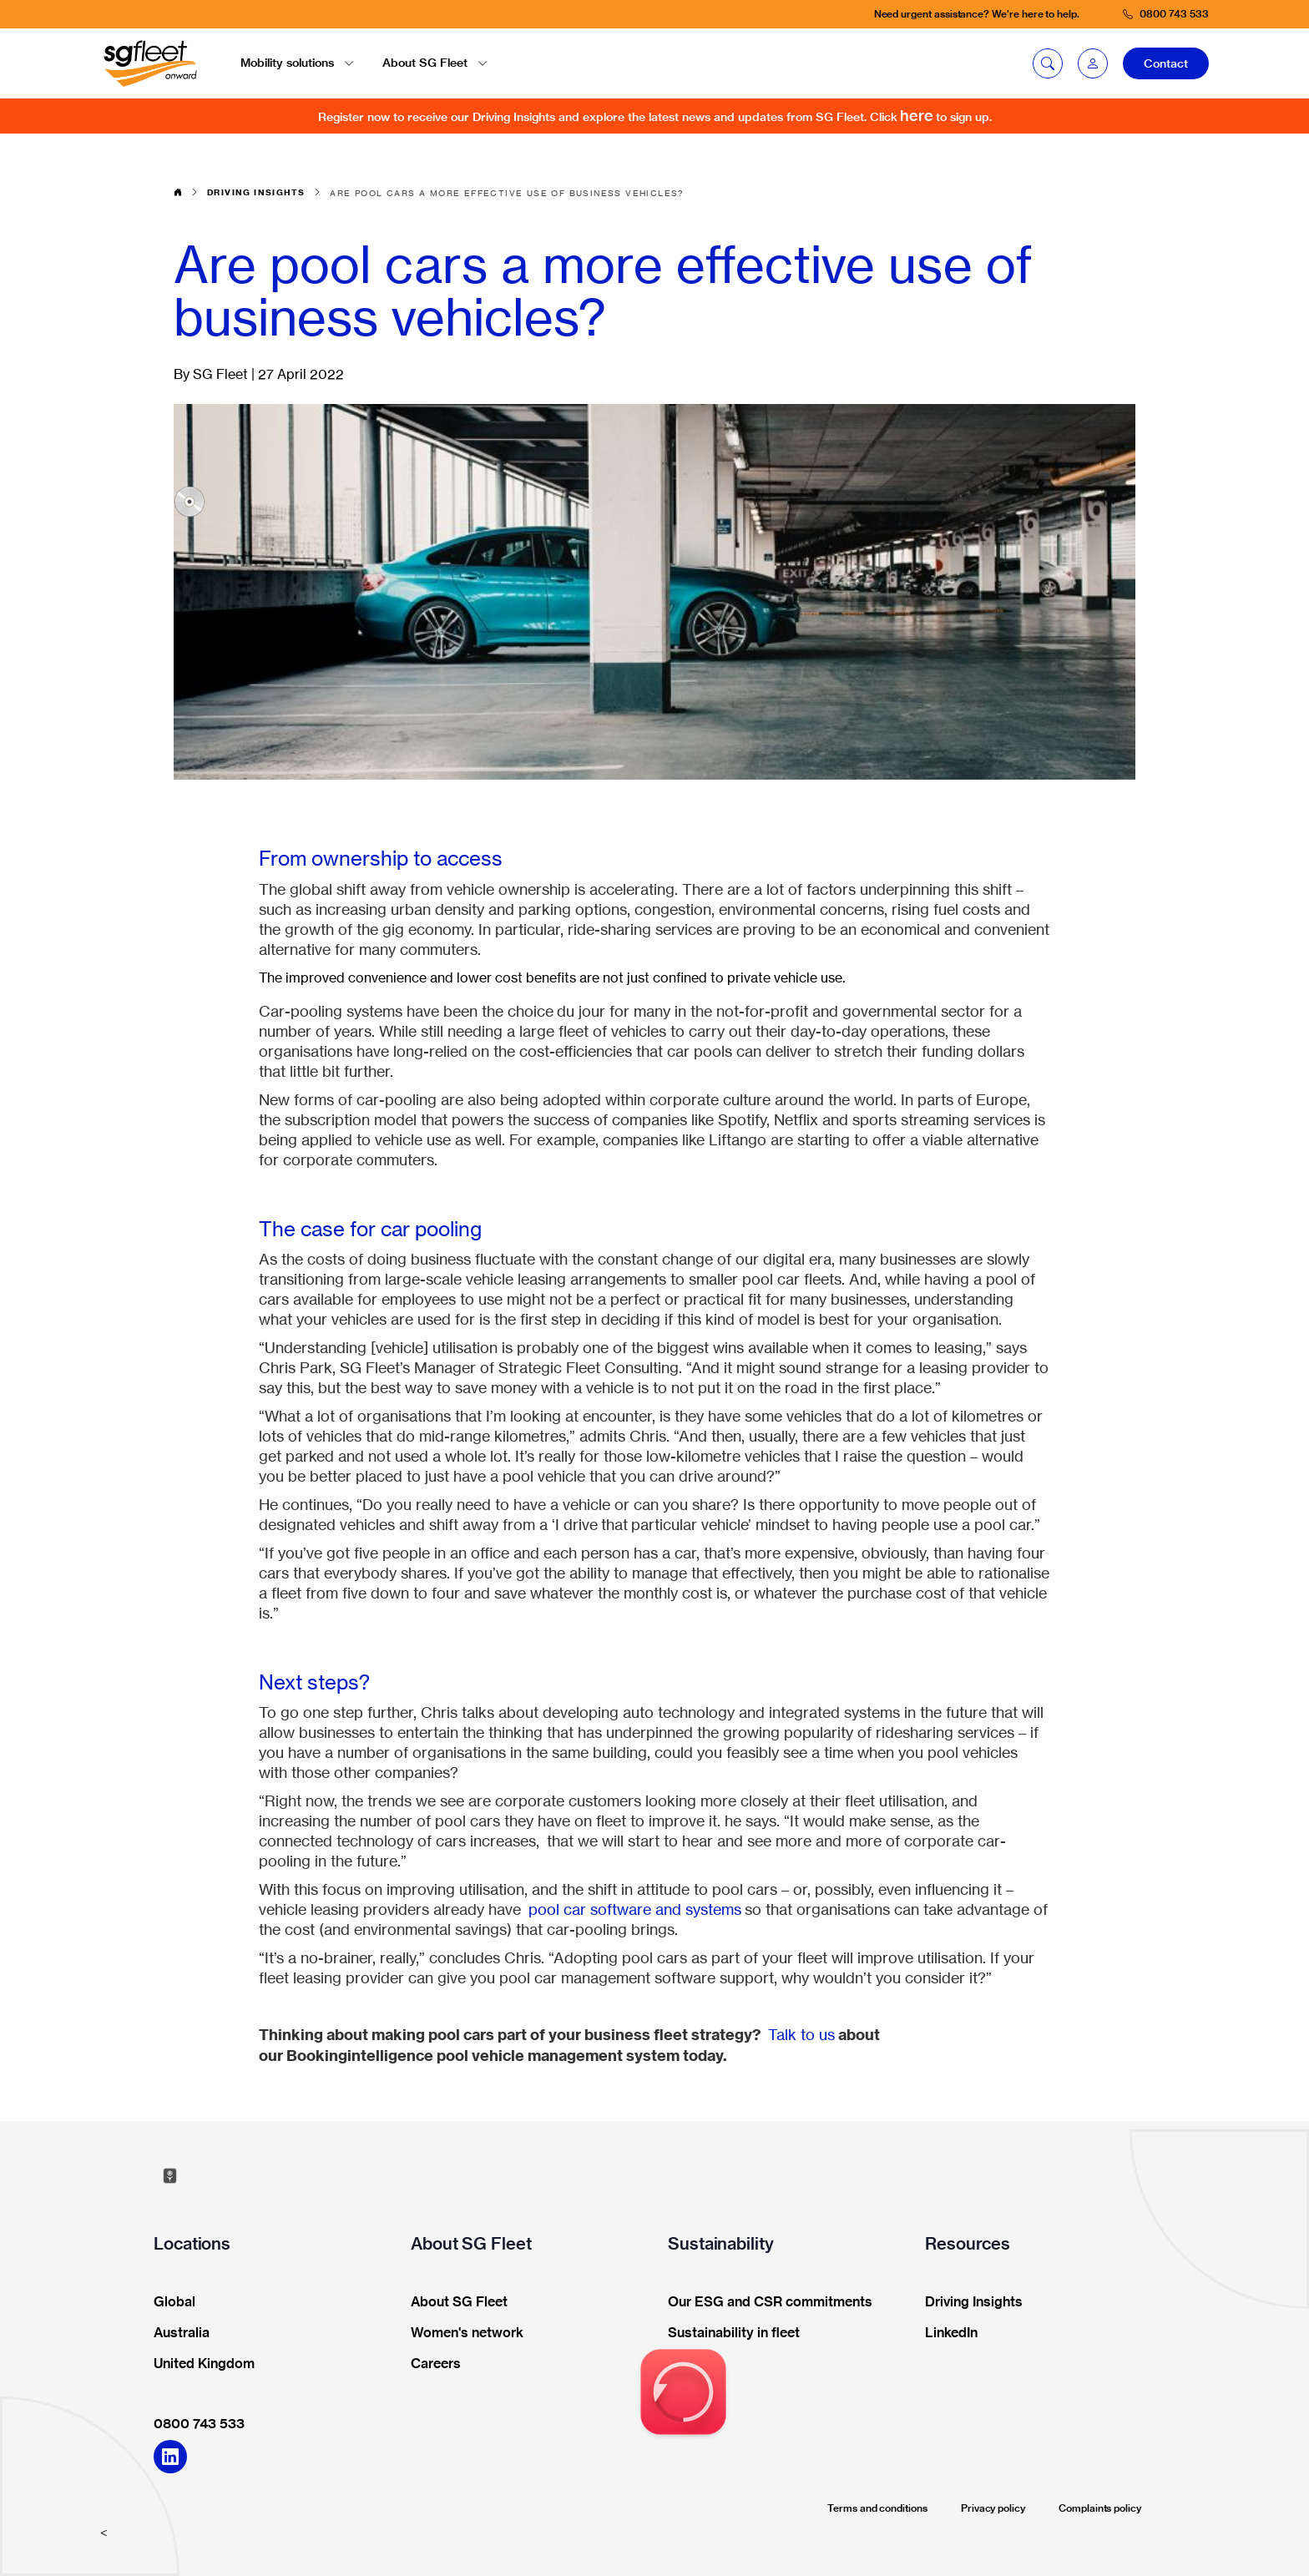 This screenshot has height=2576, width=1309. Describe the element at coordinates (683, 2392) in the screenshot. I see `open timeshift backup and restore utility` at that location.